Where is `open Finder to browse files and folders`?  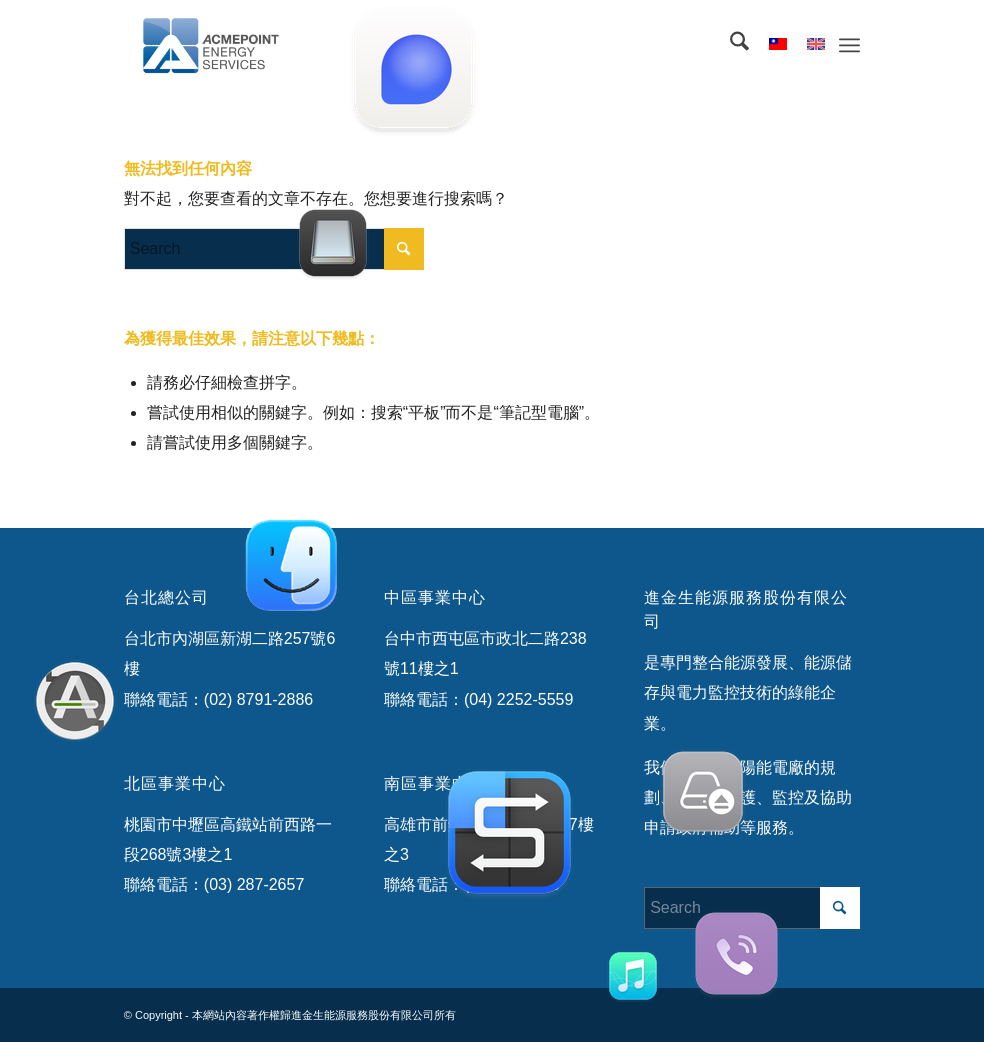
open Finder to browse files and folders is located at coordinates (291, 565).